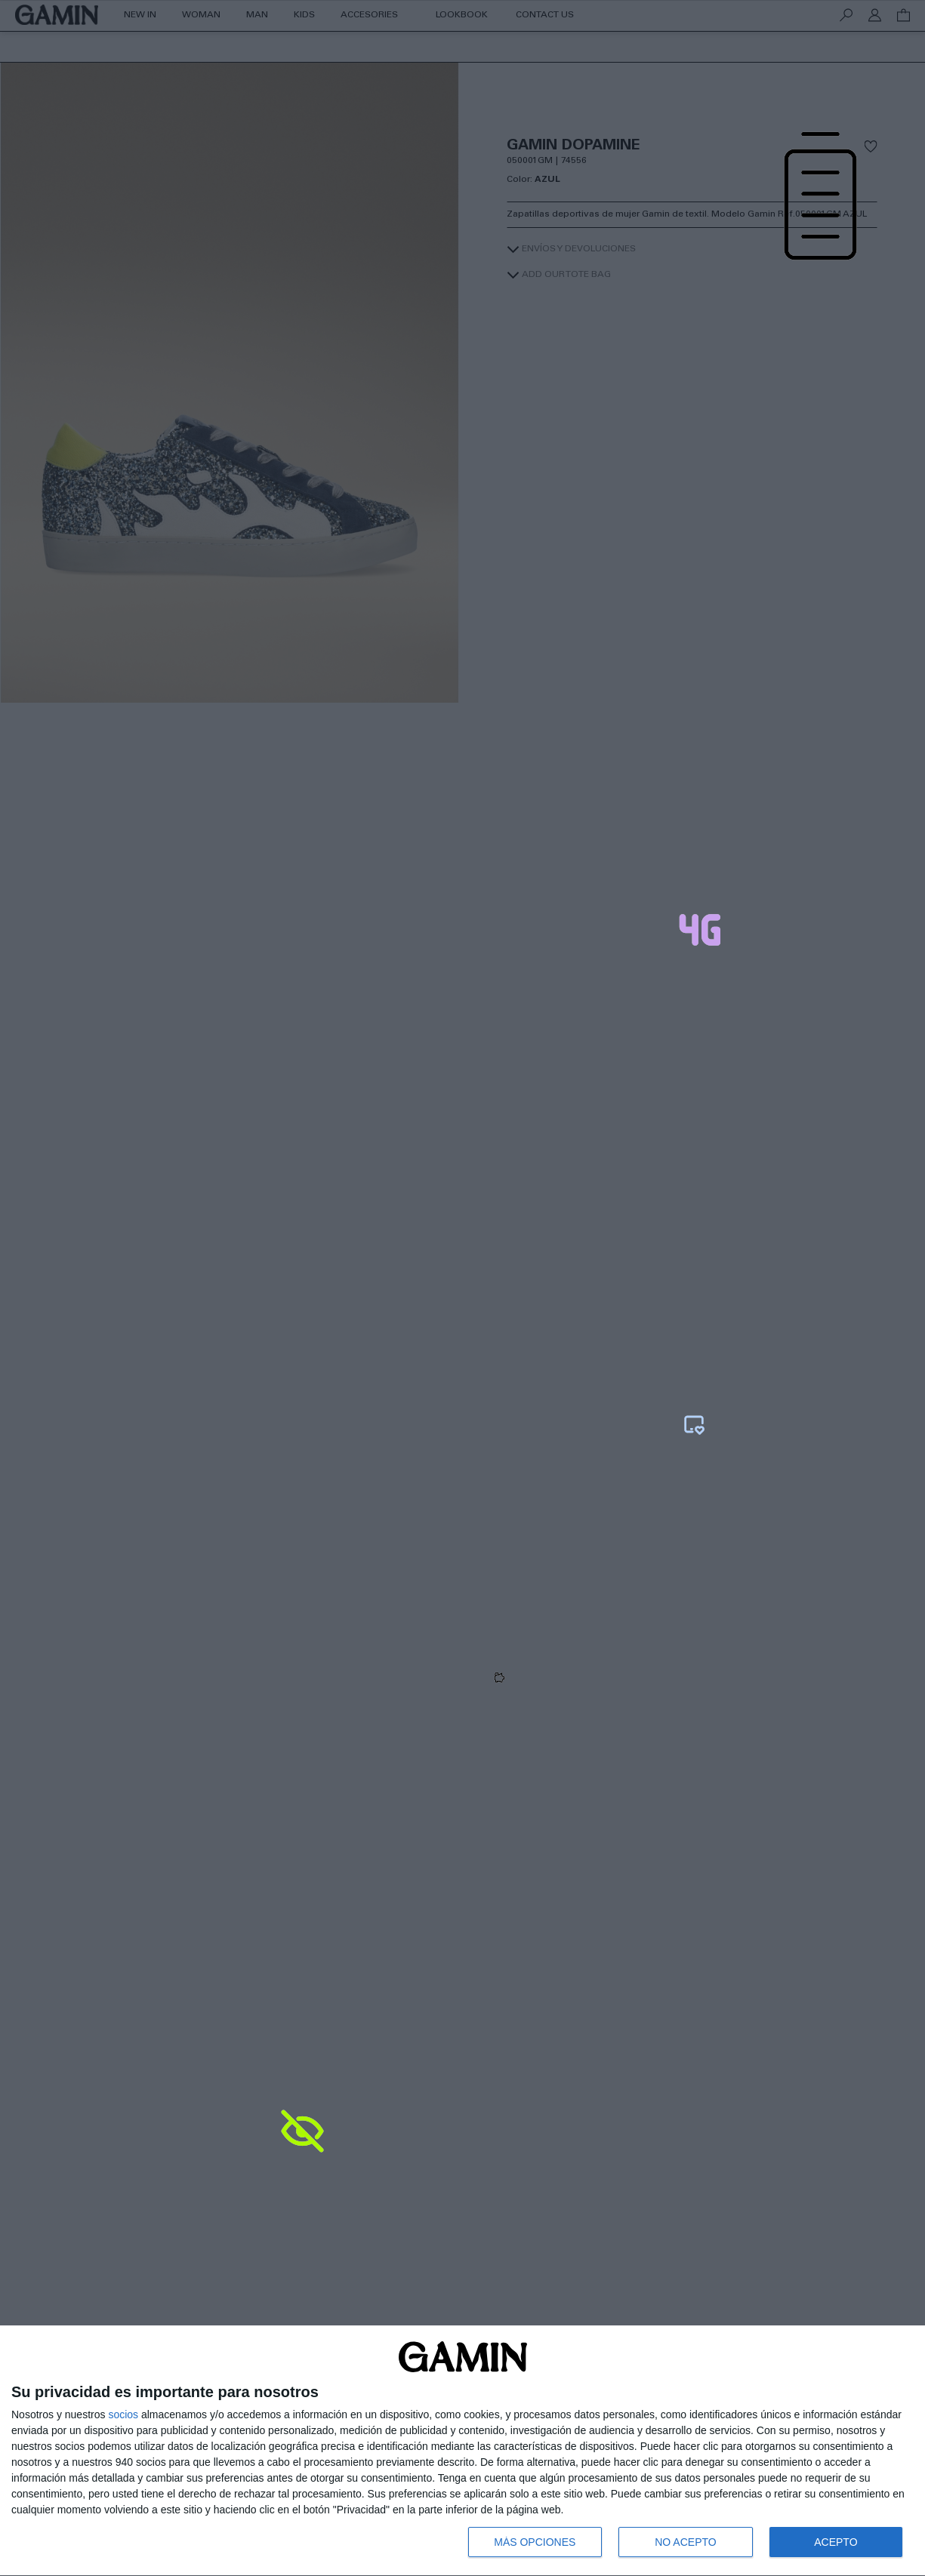 This screenshot has height=2576, width=925. Describe the element at coordinates (499, 1677) in the screenshot. I see `view your savings account` at that location.